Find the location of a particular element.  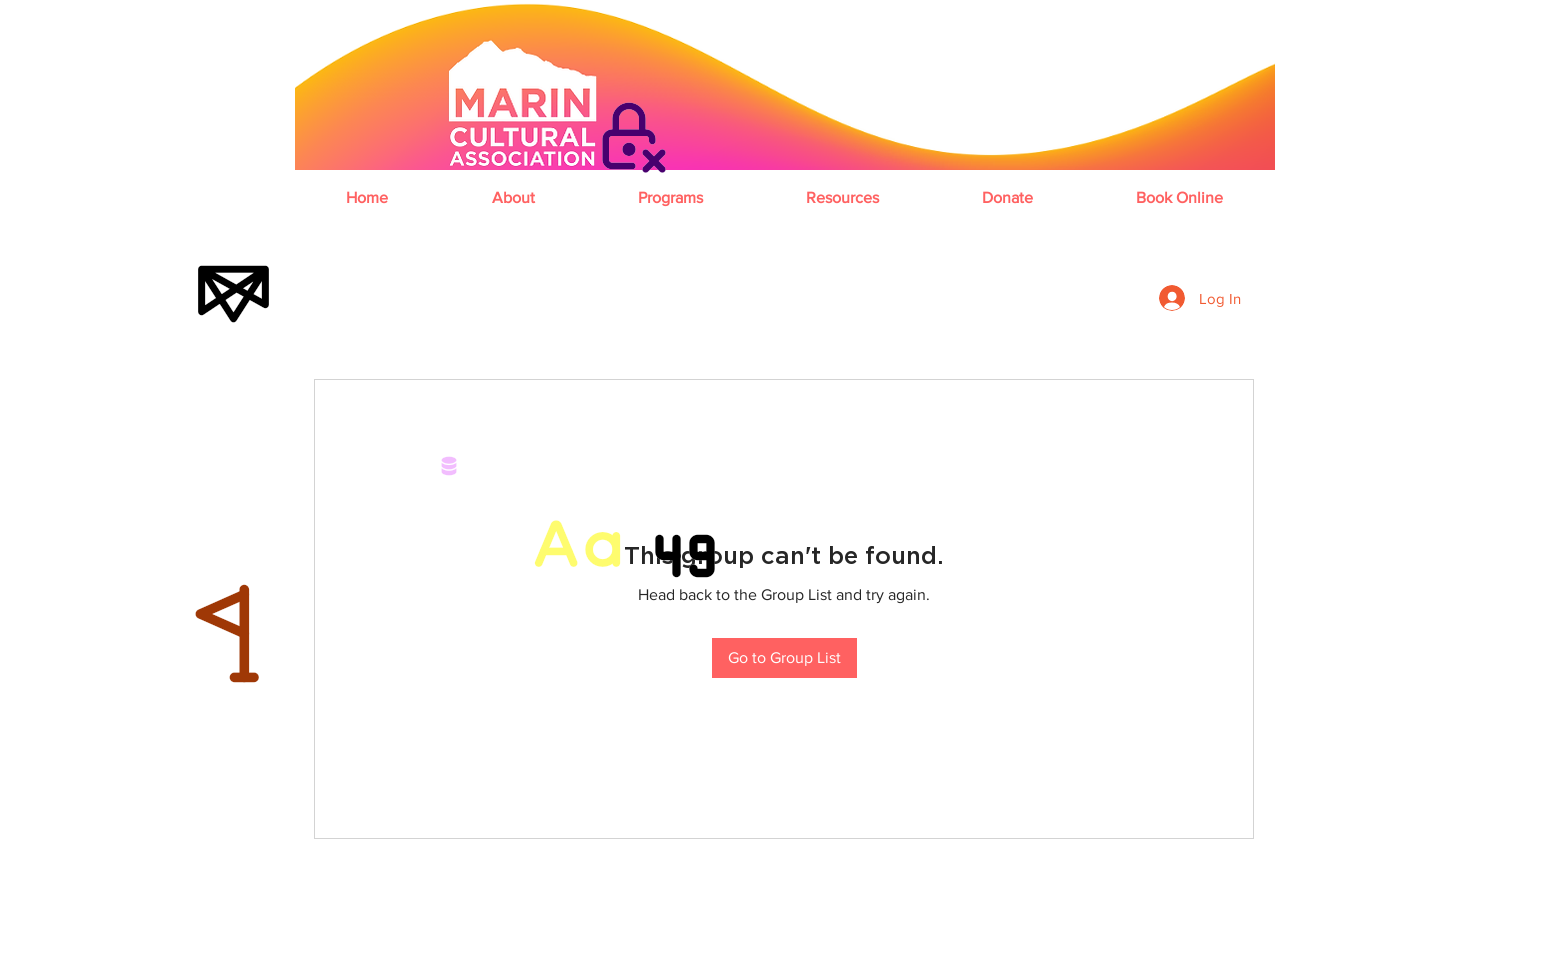

toggle case-sensitive search matching is located at coordinates (577, 547).